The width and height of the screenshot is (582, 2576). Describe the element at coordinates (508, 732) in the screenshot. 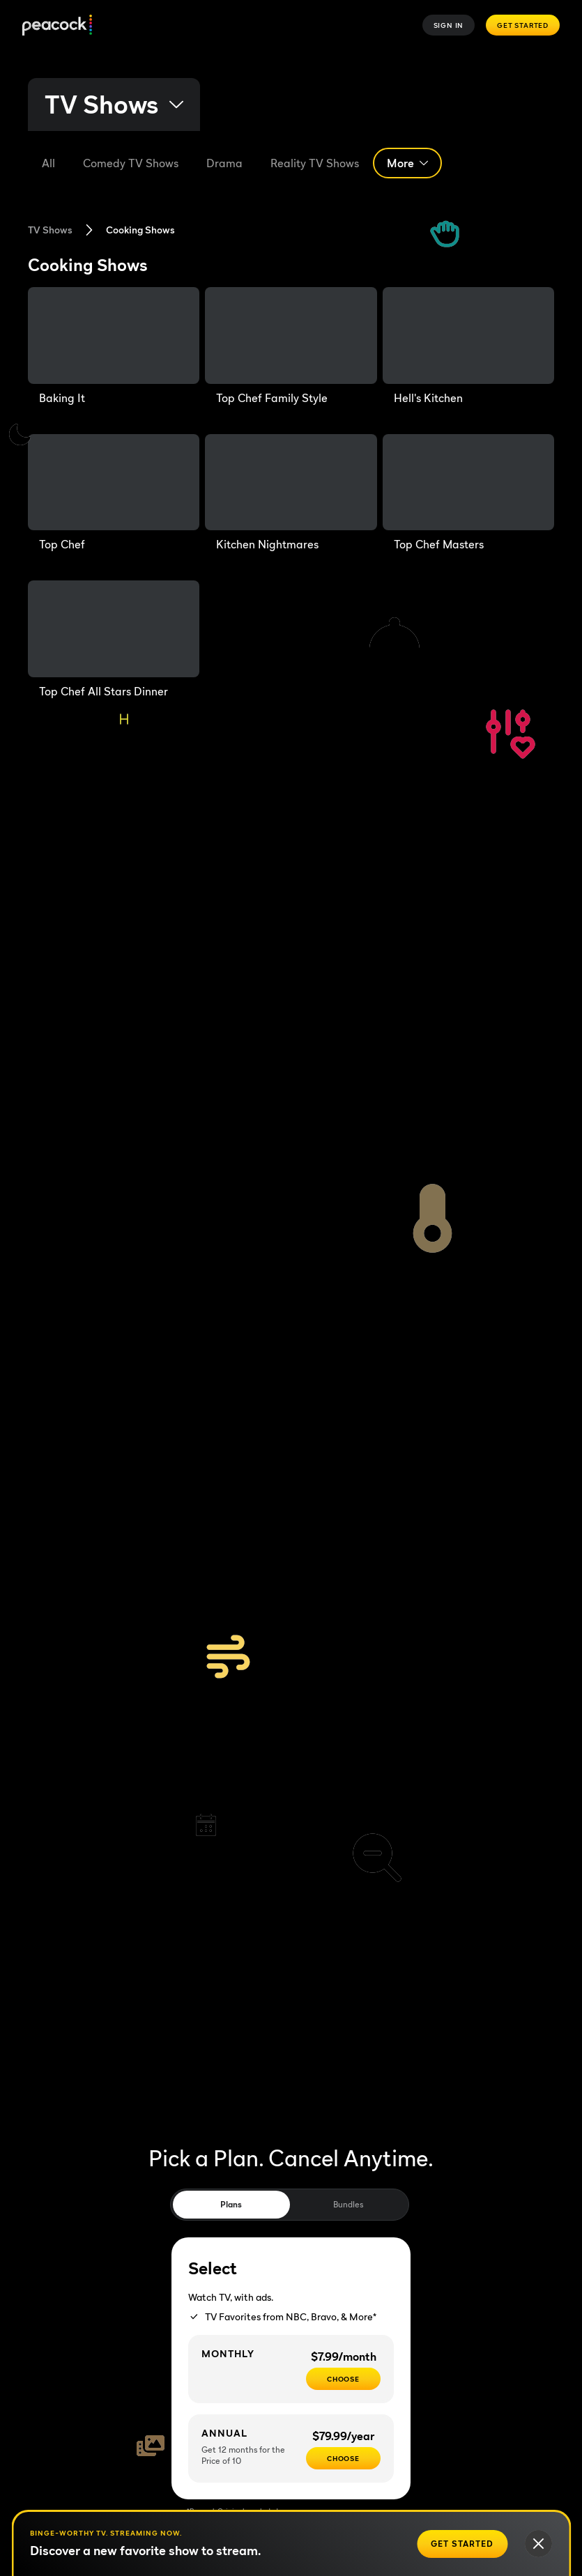

I see `customize favorite or liked item settings` at that location.